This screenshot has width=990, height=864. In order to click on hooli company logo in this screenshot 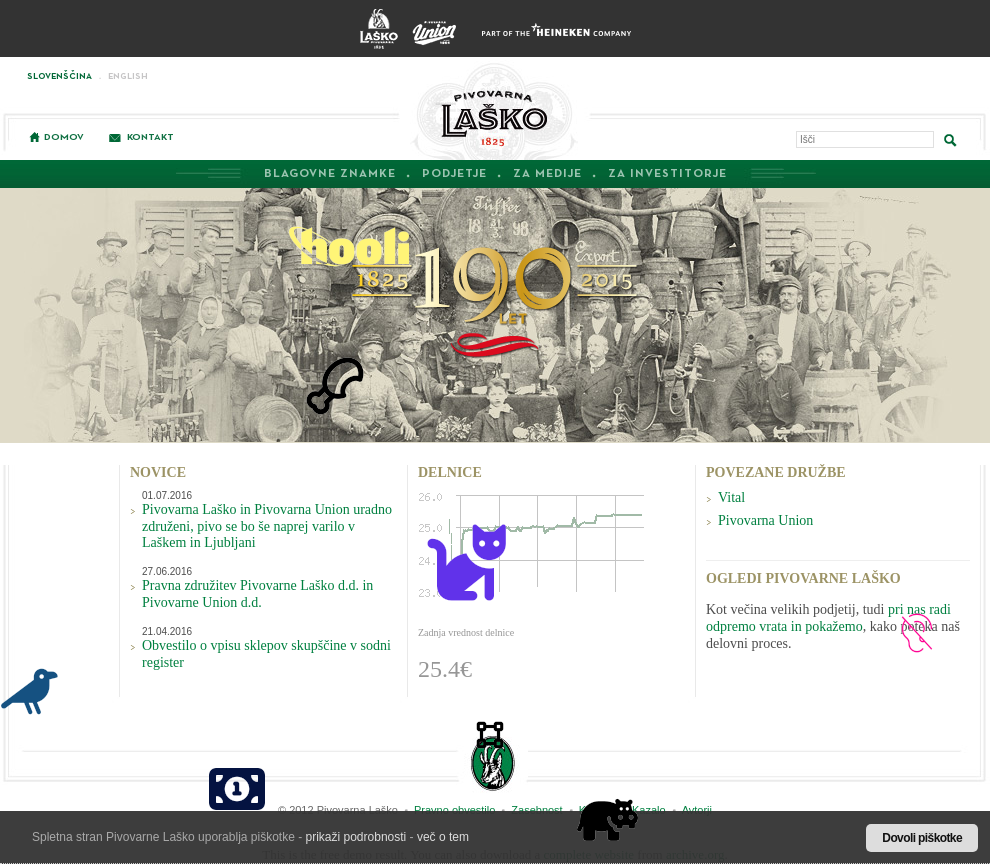, I will do `click(349, 246)`.